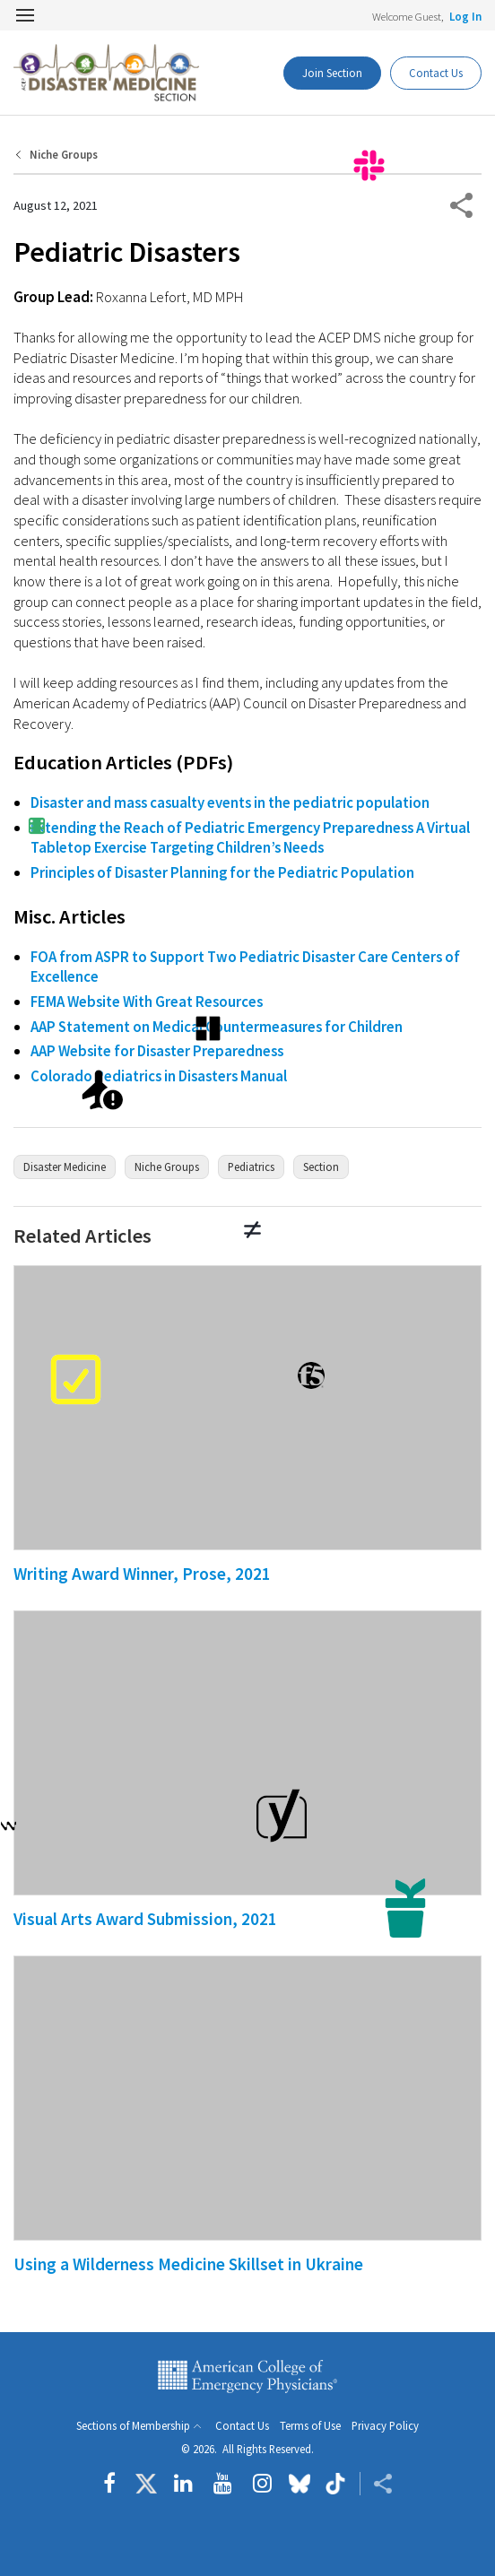  What do you see at coordinates (252, 1229) in the screenshot?
I see `indicates values are not equal or mismatched` at bounding box center [252, 1229].